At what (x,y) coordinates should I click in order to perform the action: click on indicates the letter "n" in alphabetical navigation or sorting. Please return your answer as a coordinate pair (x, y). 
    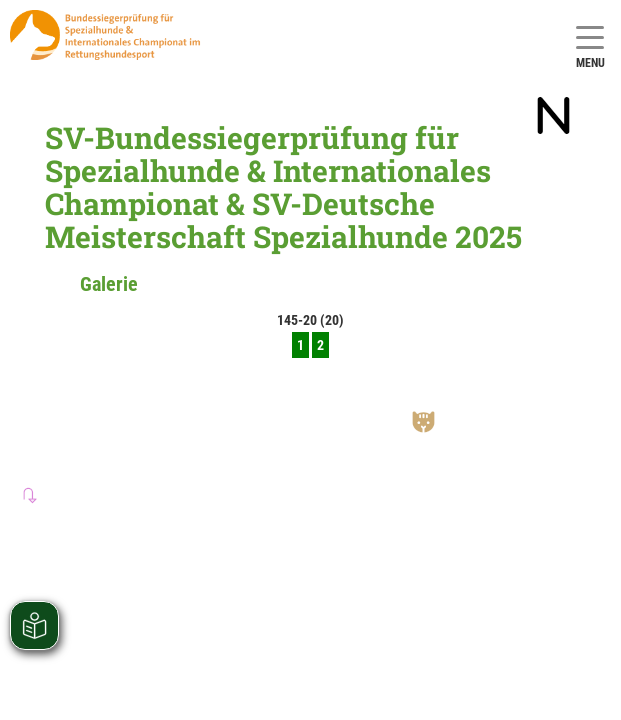
    Looking at the image, I should click on (553, 115).